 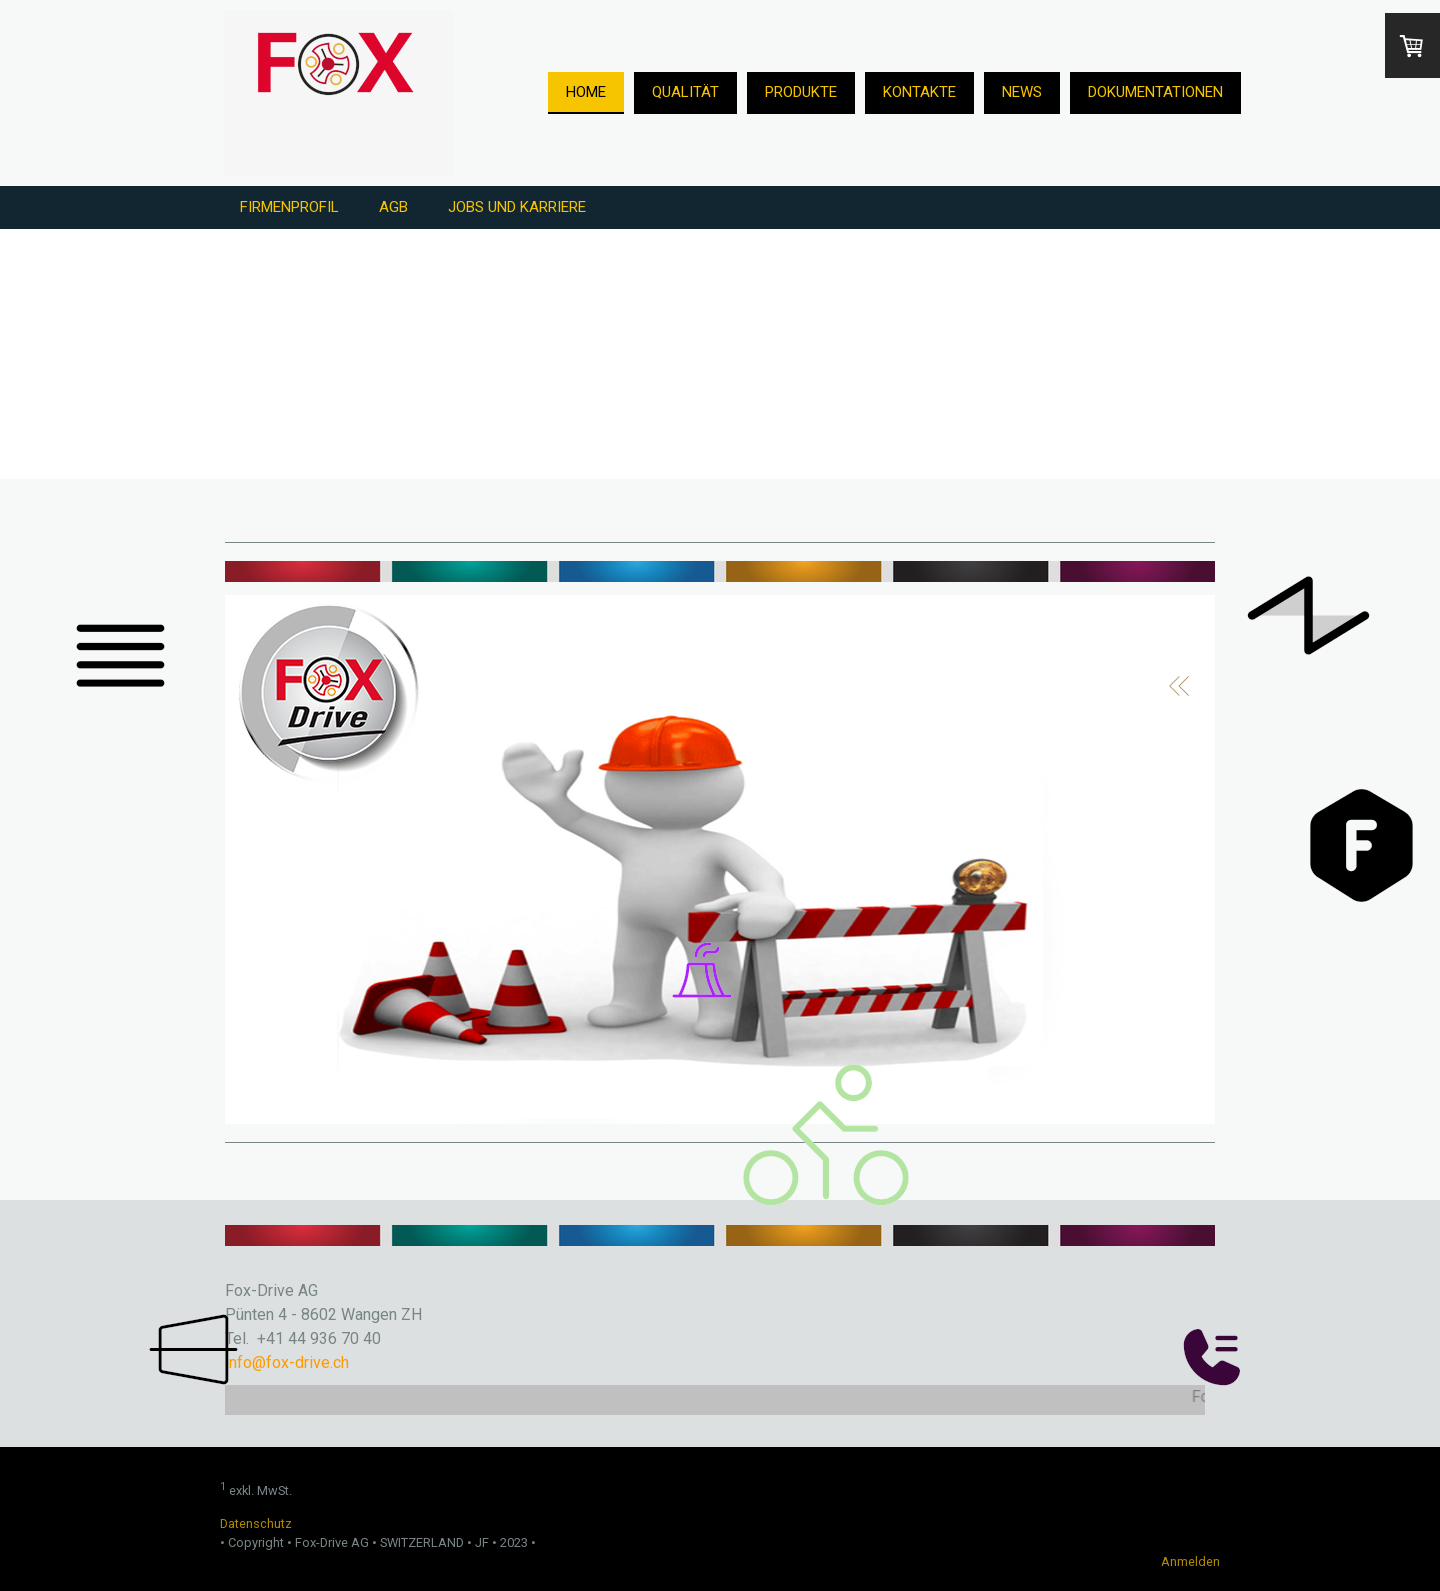 What do you see at coordinates (702, 974) in the screenshot?
I see `view nuclear power plant information` at bounding box center [702, 974].